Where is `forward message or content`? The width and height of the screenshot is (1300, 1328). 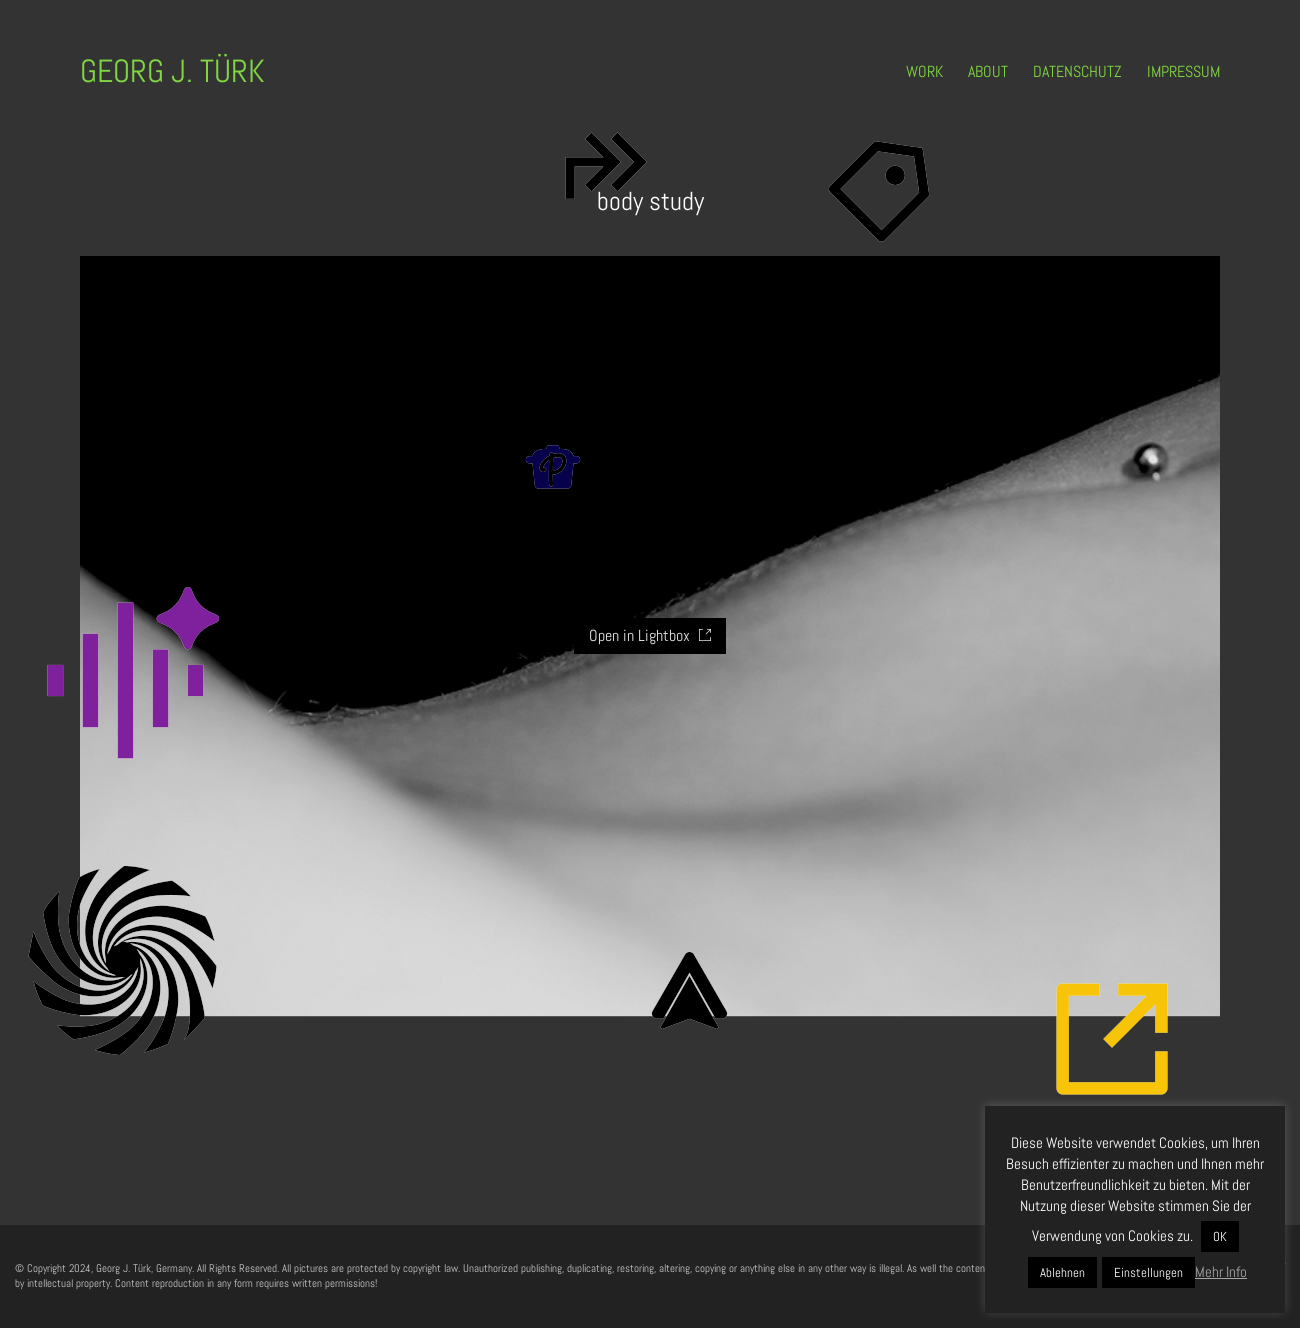
forward message or content is located at coordinates (602, 166).